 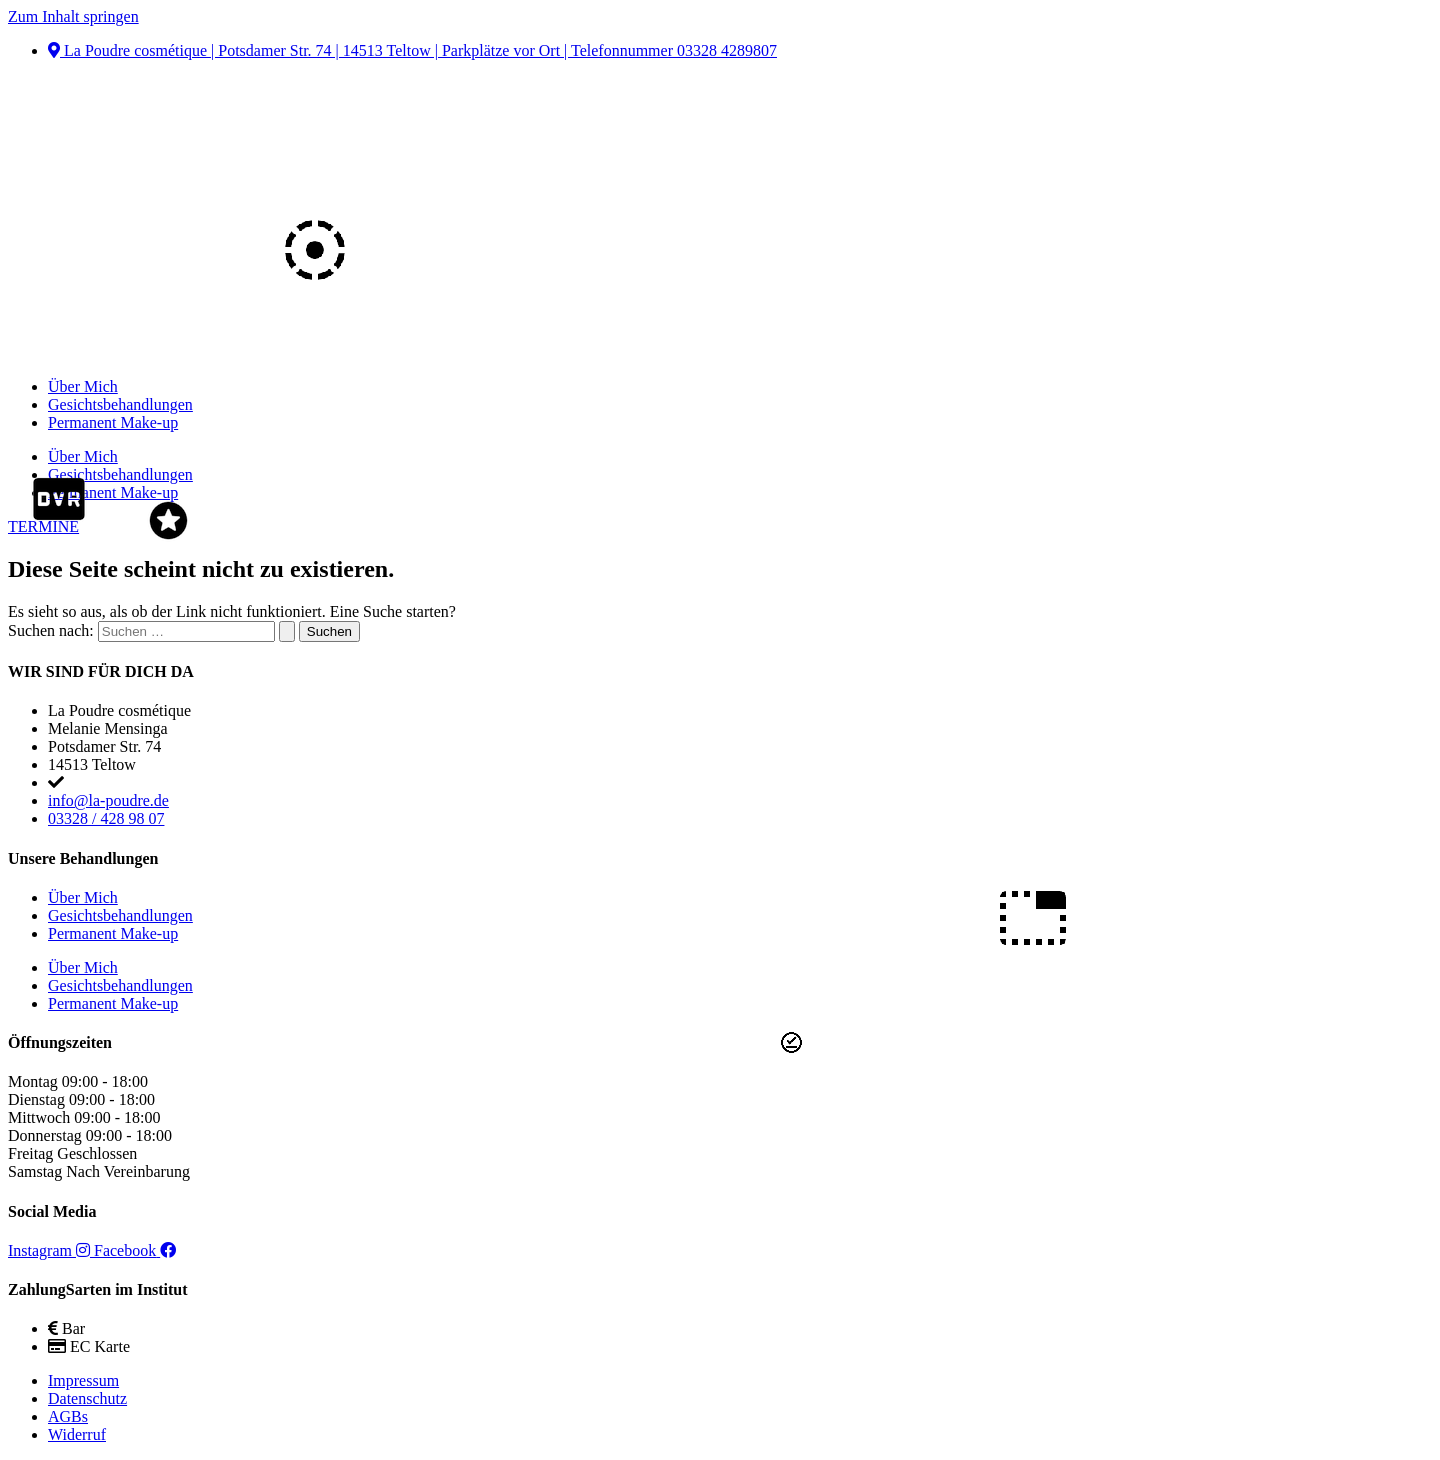 I want to click on access DVR recordings, so click(x=59, y=499).